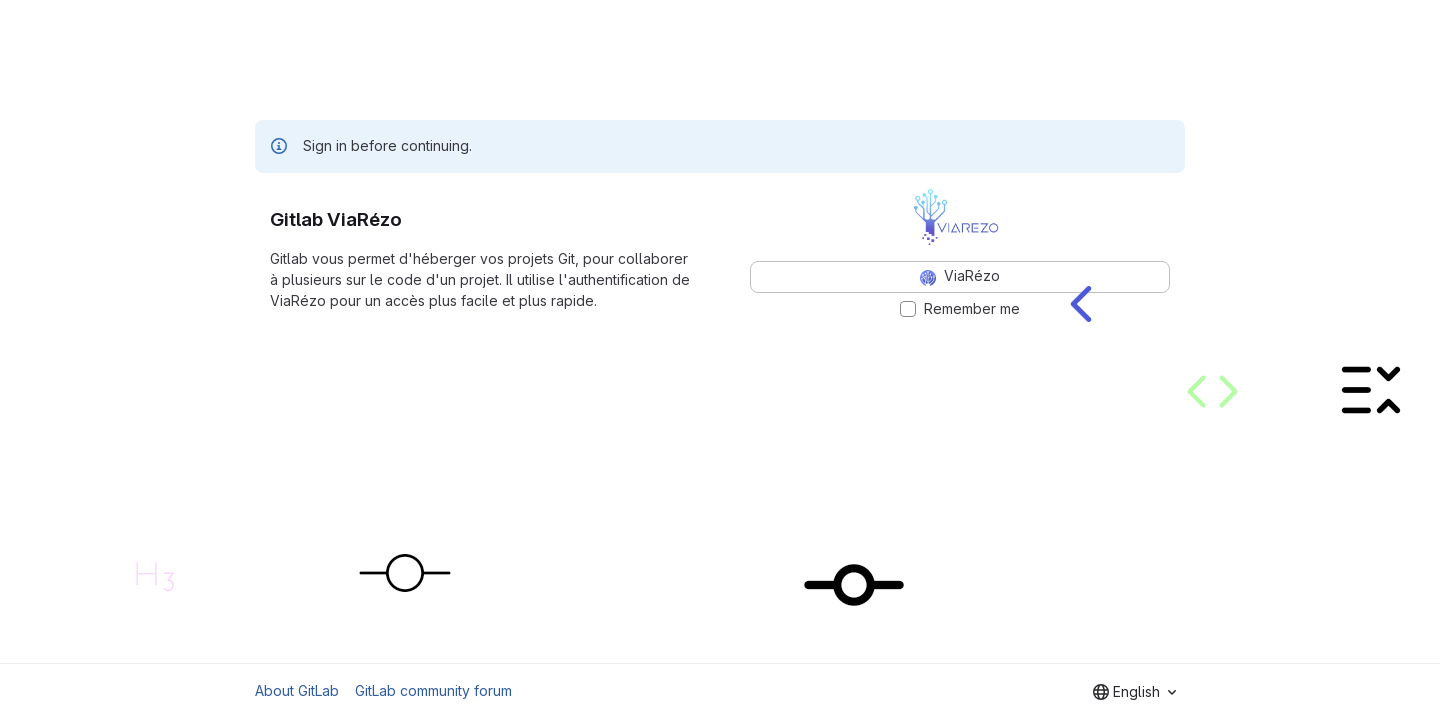 Image resolution: width=1440 pixels, height=720 pixels. I want to click on collapse or expand all list items, so click(1371, 390).